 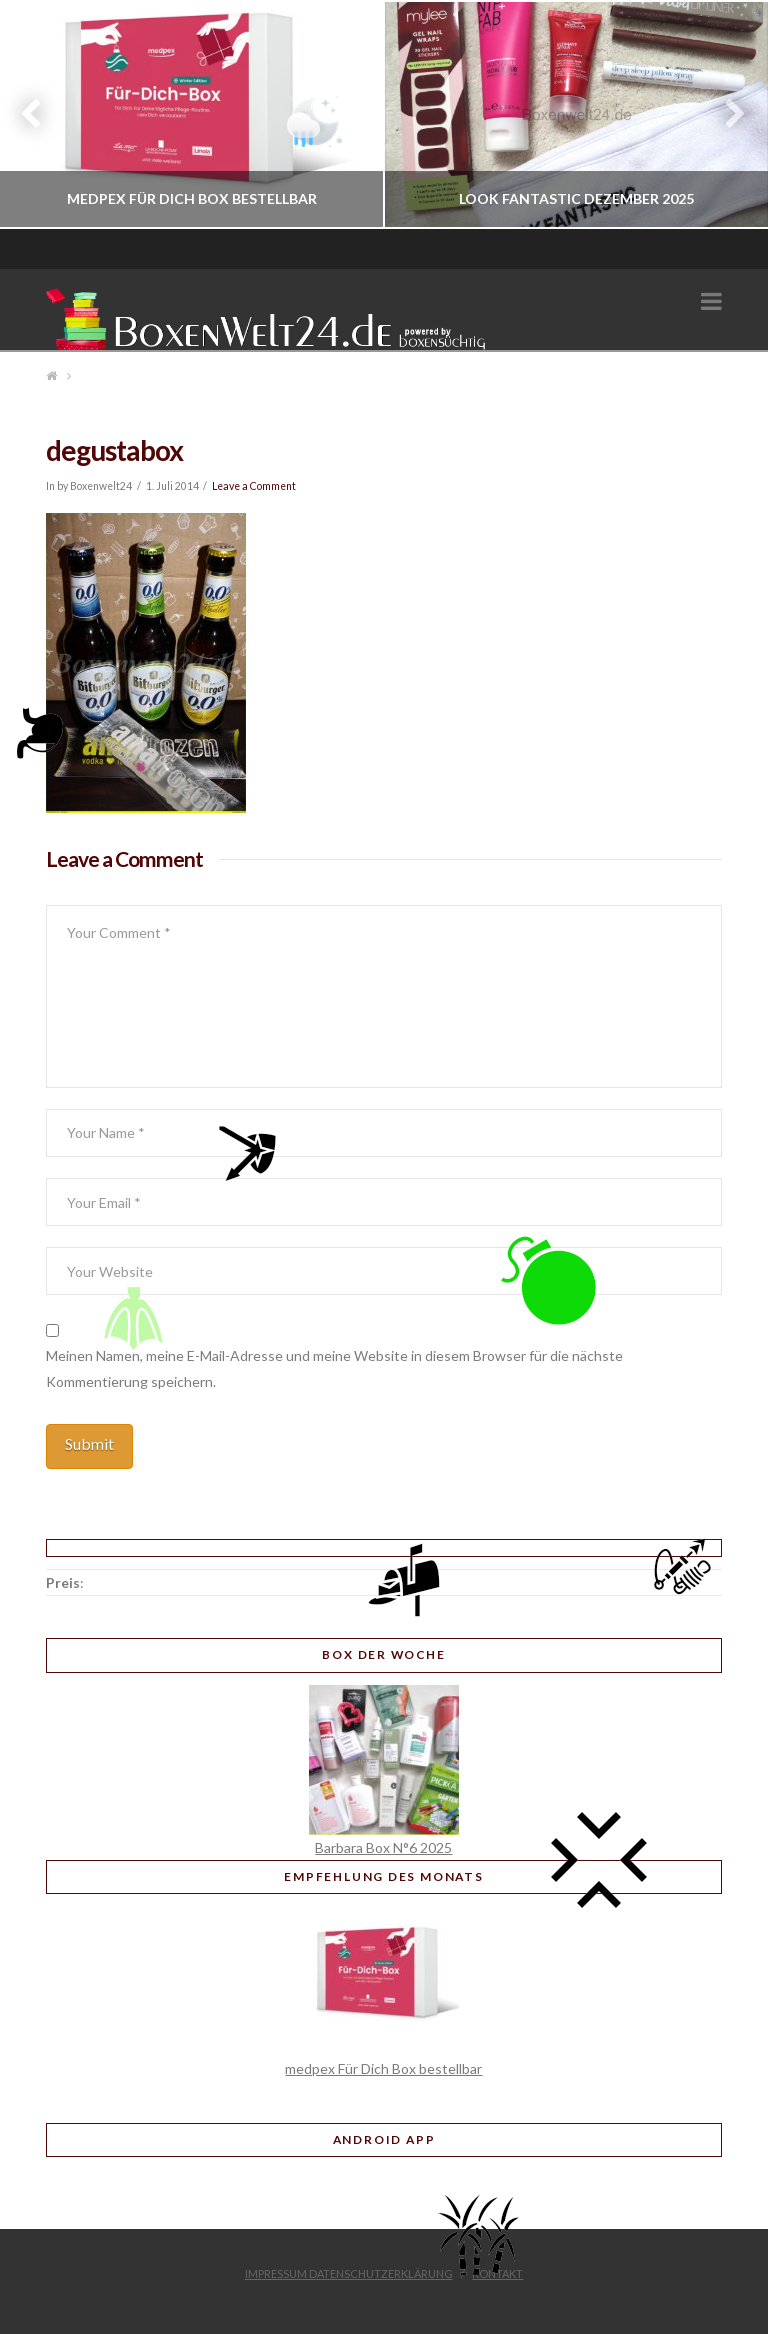 I want to click on indicates damage reflection or counterattack ability, so click(x=247, y=1154).